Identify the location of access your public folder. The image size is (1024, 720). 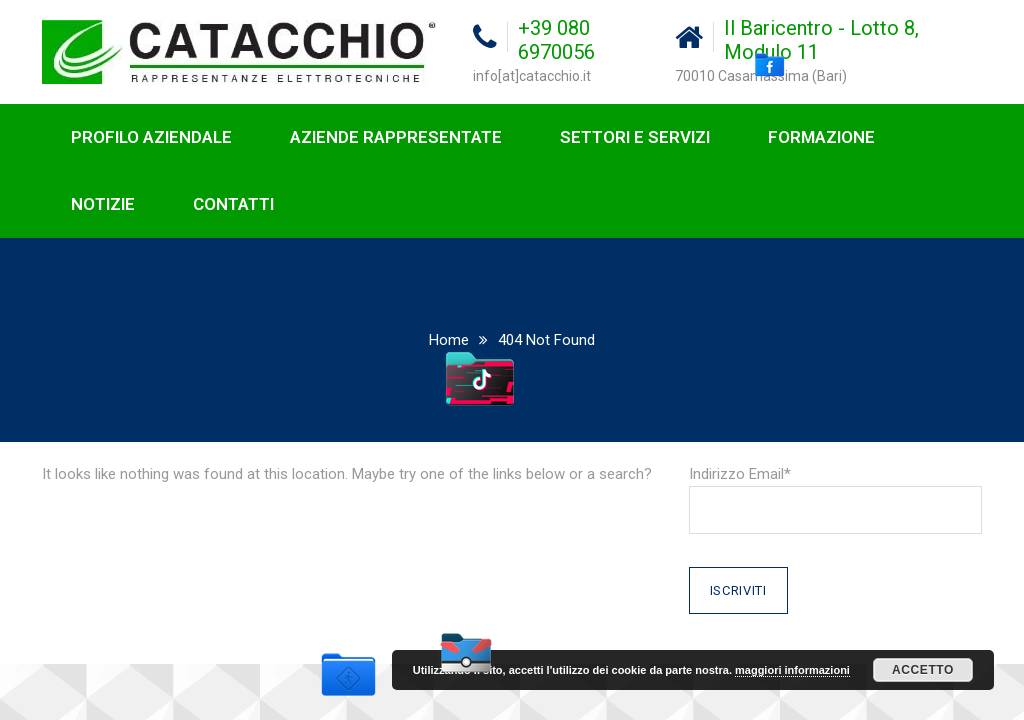
(348, 674).